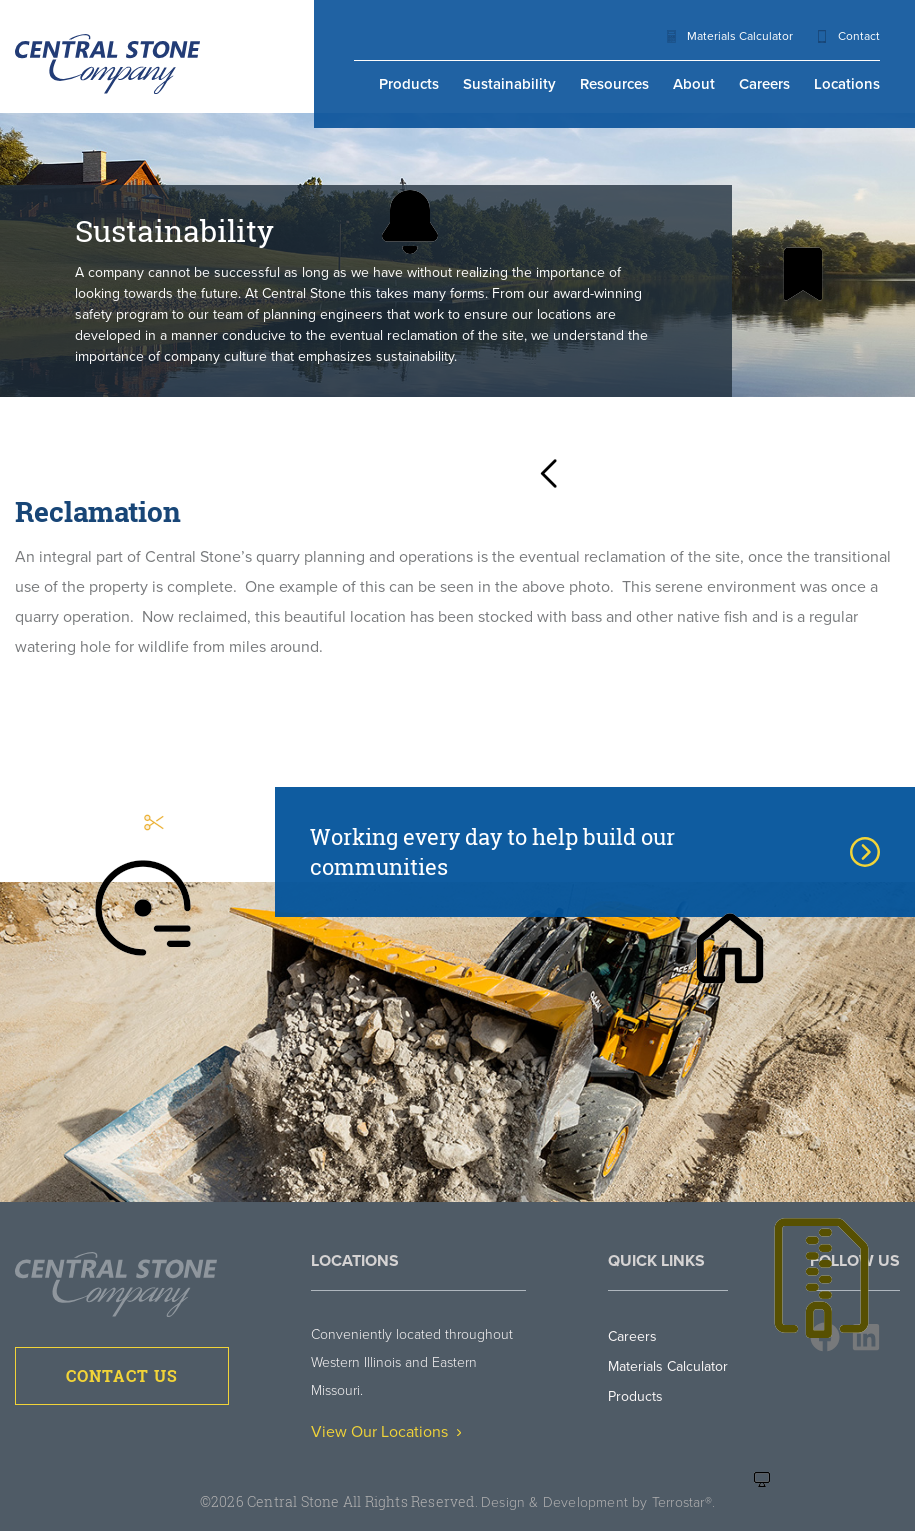 Image resolution: width=915 pixels, height=1531 pixels. What do you see at coordinates (803, 273) in the screenshot?
I see `save item to bookmarks` at bounding box center [803, 273].